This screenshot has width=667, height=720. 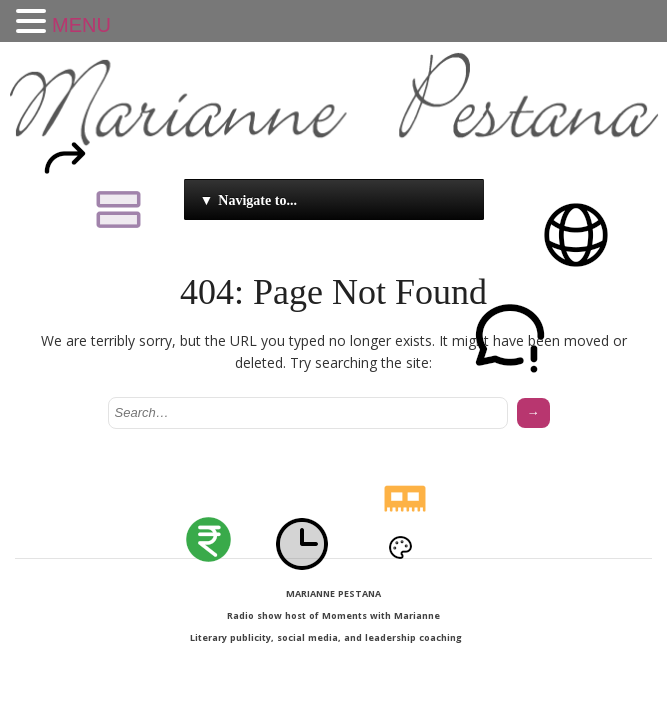 What do you see at coordinates (208, 539) in the screenshot?
I see `view price in Indian rupees` at bounding box center [208, 539].